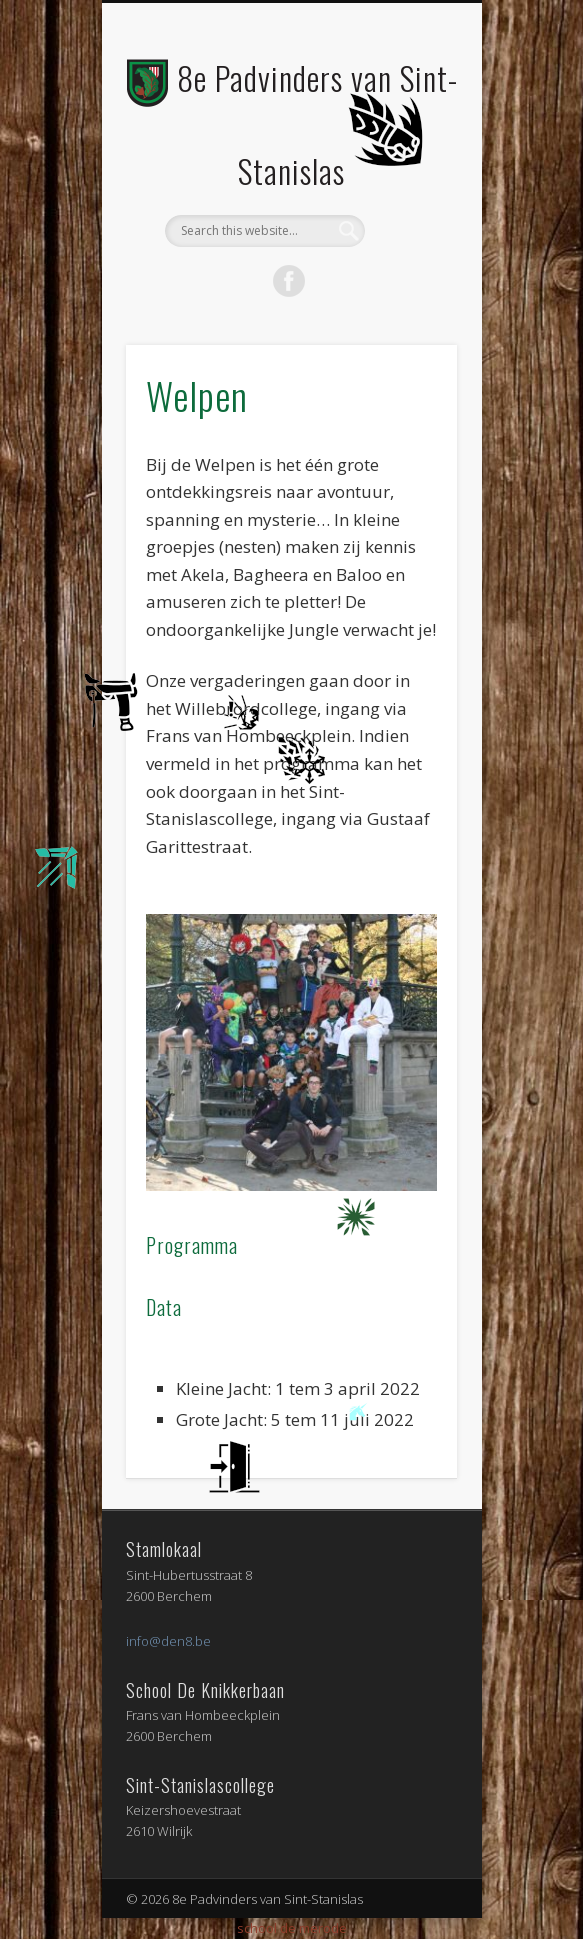 Image resolution: width=583 pixels, height=1939 pixels. What do you see at coordinates (358, 1411) in the screenshot?
I see `access fantasy or mythical creature content` at bounding box center [358, 1411].